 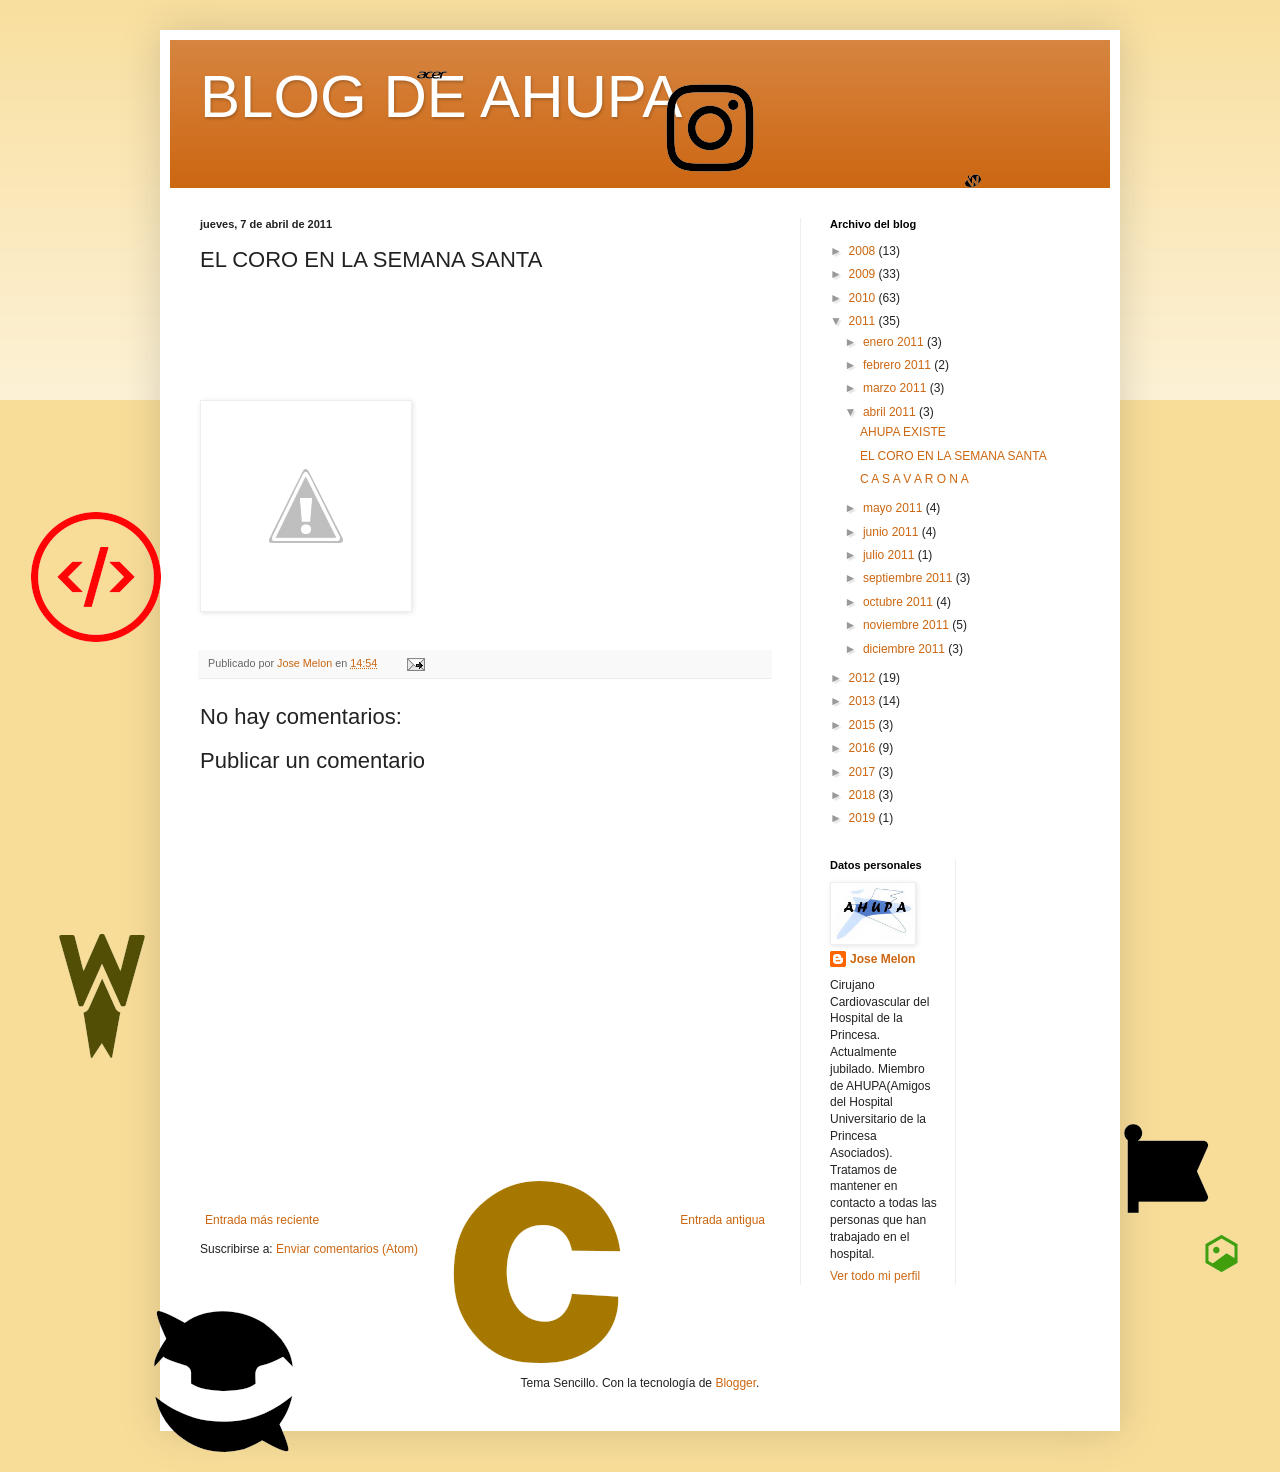 What do you see at coordinates (537, 1272) in the screenshot?
I see `C programming language logo` at bounding box center [537, 1272].